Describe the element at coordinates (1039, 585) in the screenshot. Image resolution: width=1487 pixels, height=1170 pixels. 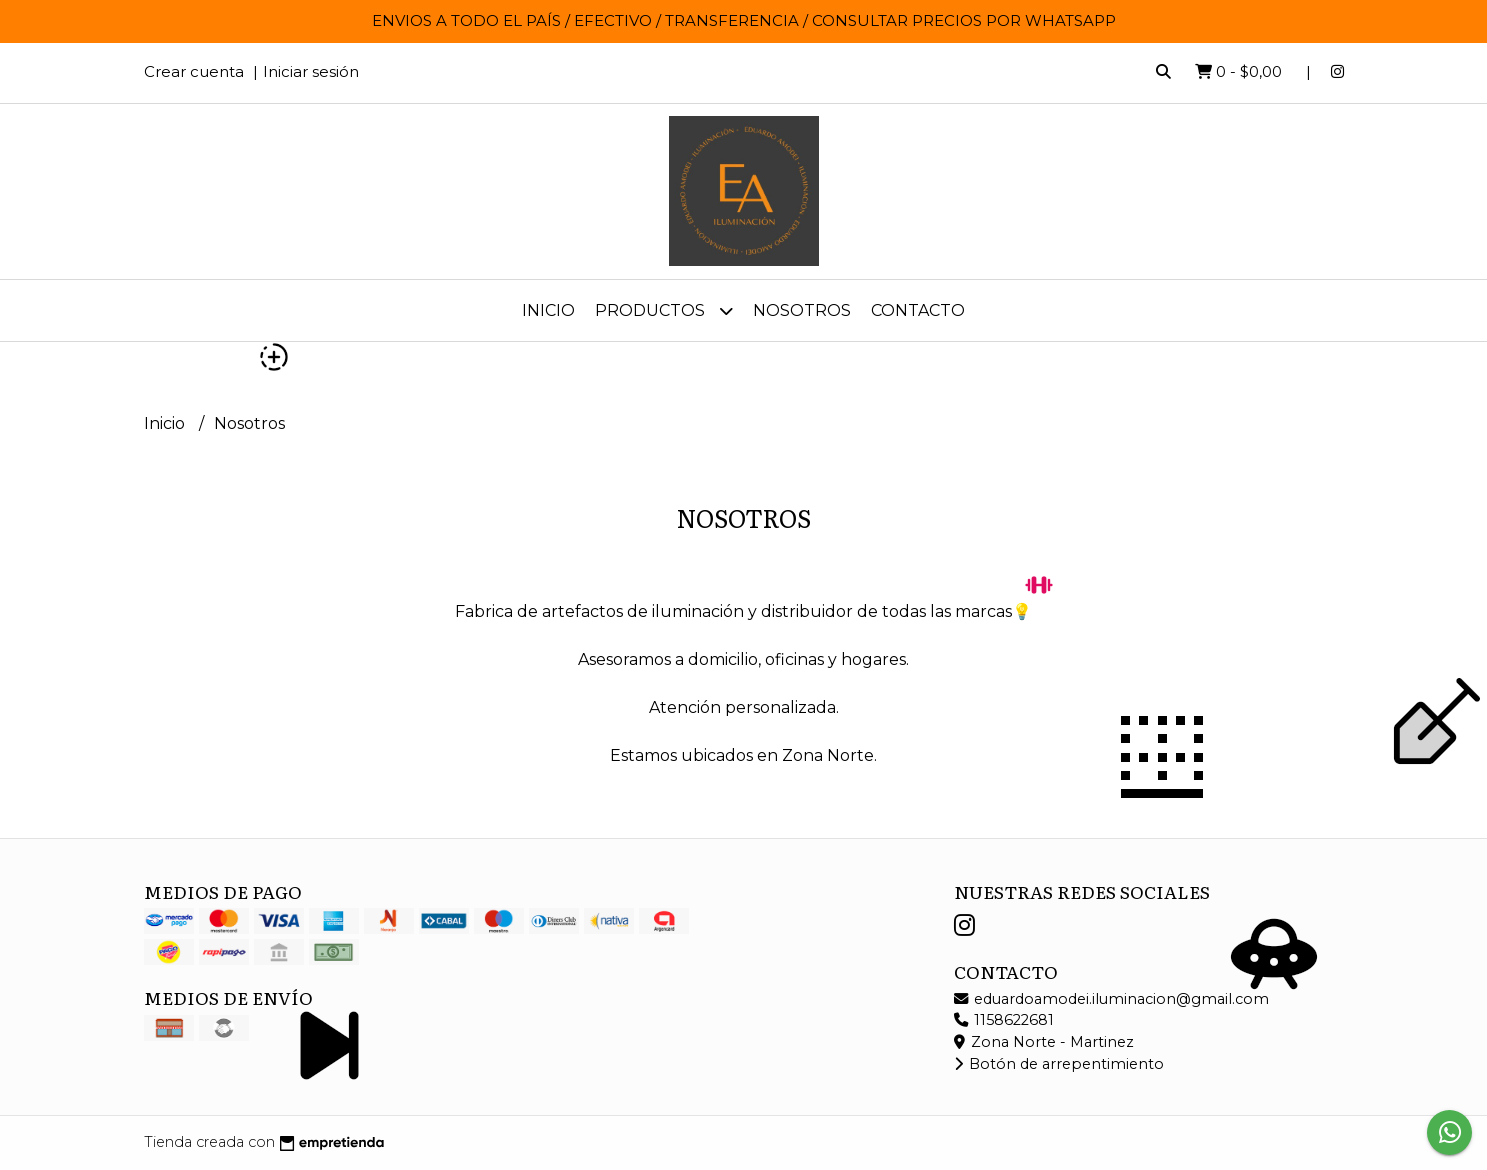
I see `access workout or fitness features` at that location.